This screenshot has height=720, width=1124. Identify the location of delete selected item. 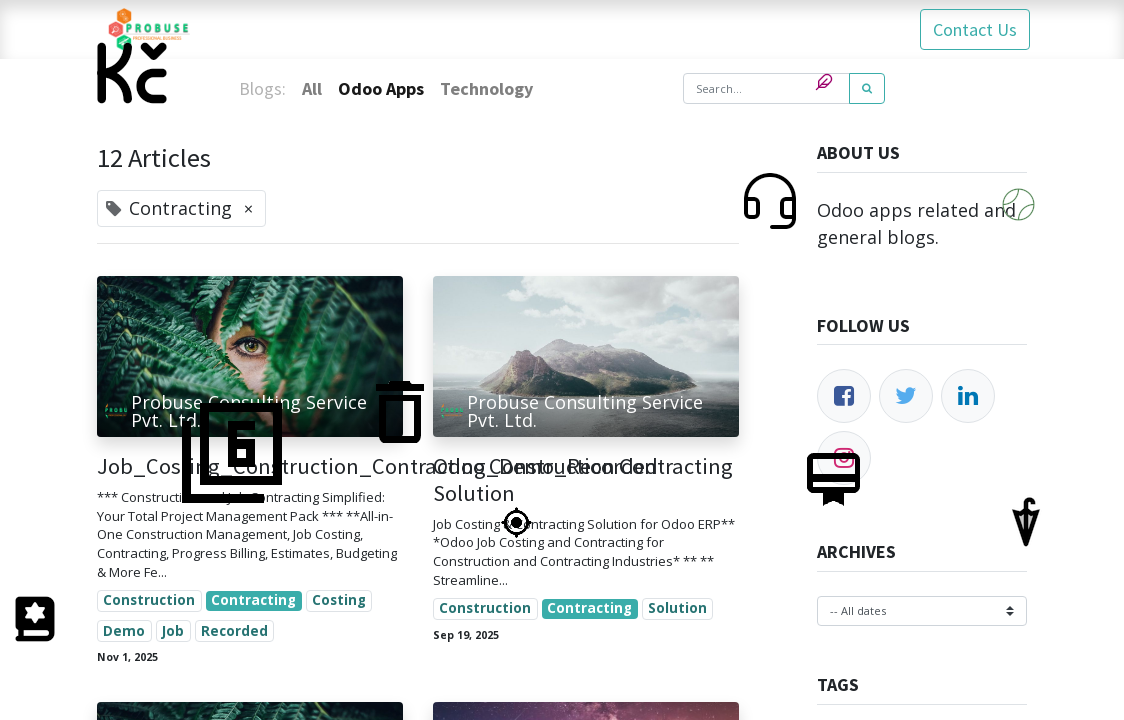
(400, 412).